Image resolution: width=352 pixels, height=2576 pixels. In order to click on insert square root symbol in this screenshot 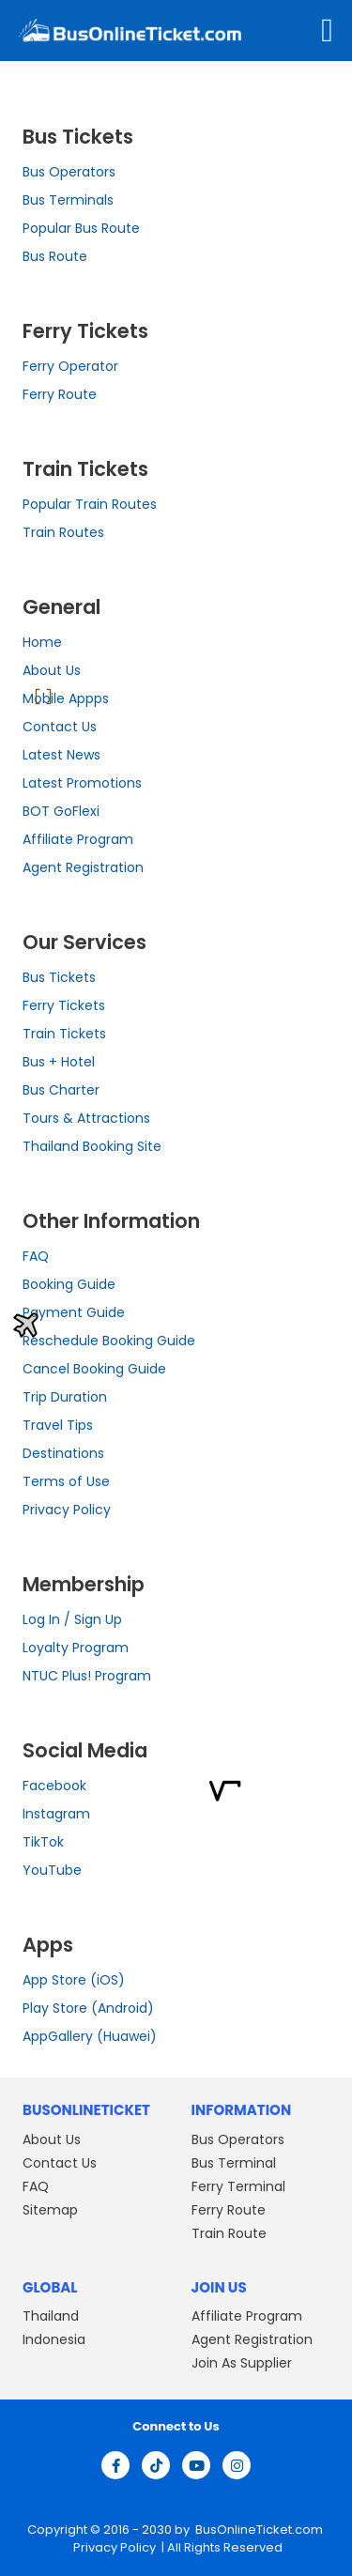, I will do `click(223, 1788)`.